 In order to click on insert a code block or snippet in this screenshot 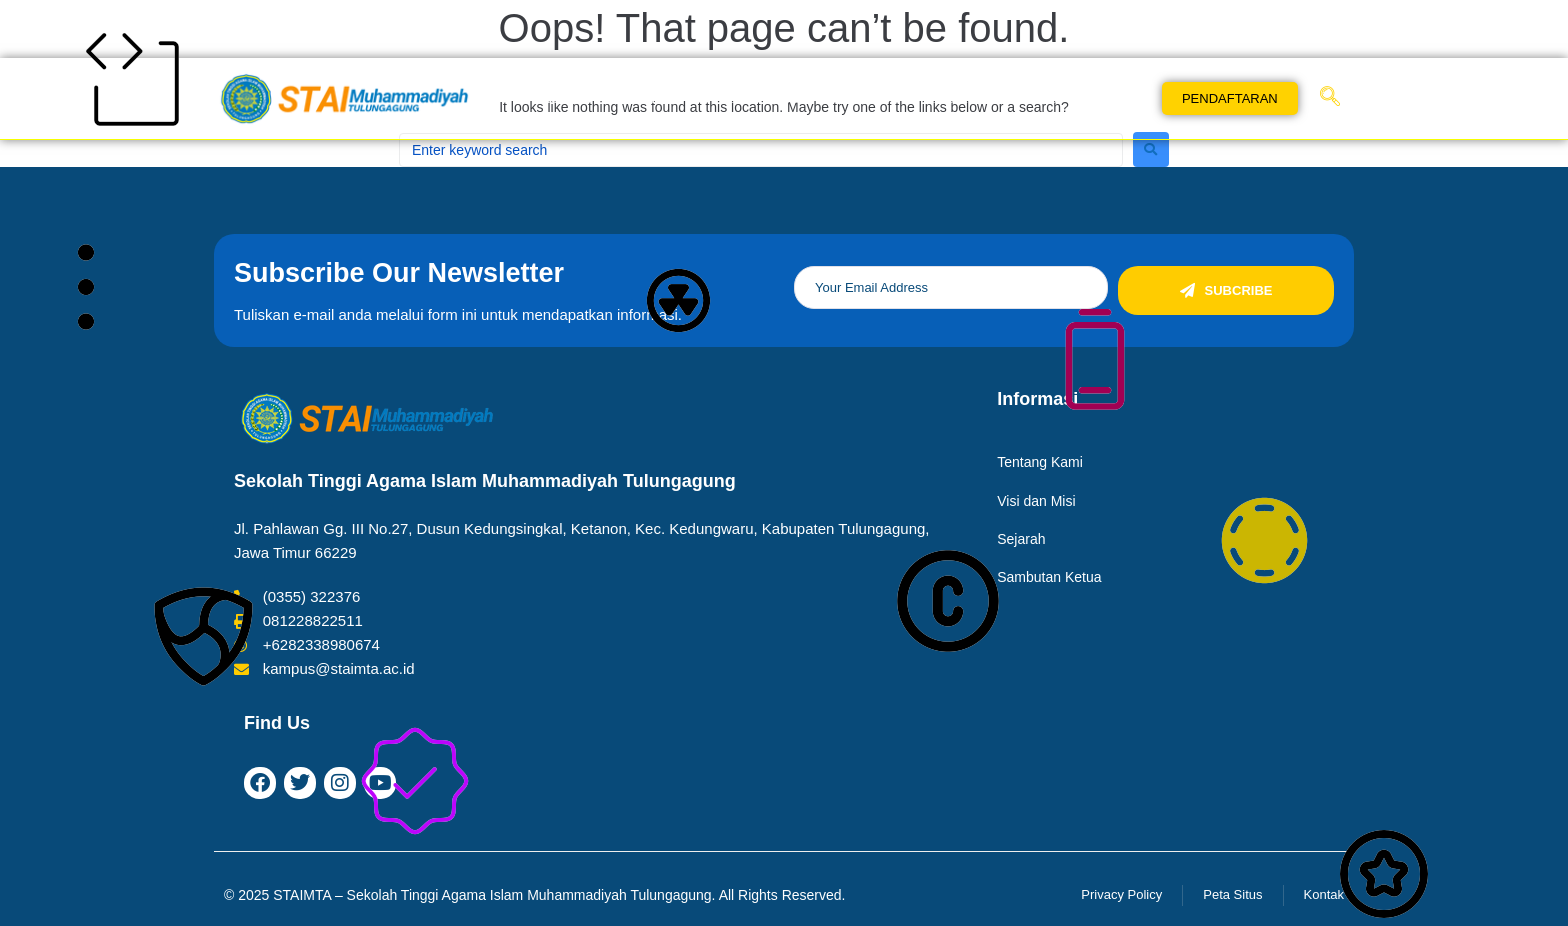, I will do `click(136, 83)`.